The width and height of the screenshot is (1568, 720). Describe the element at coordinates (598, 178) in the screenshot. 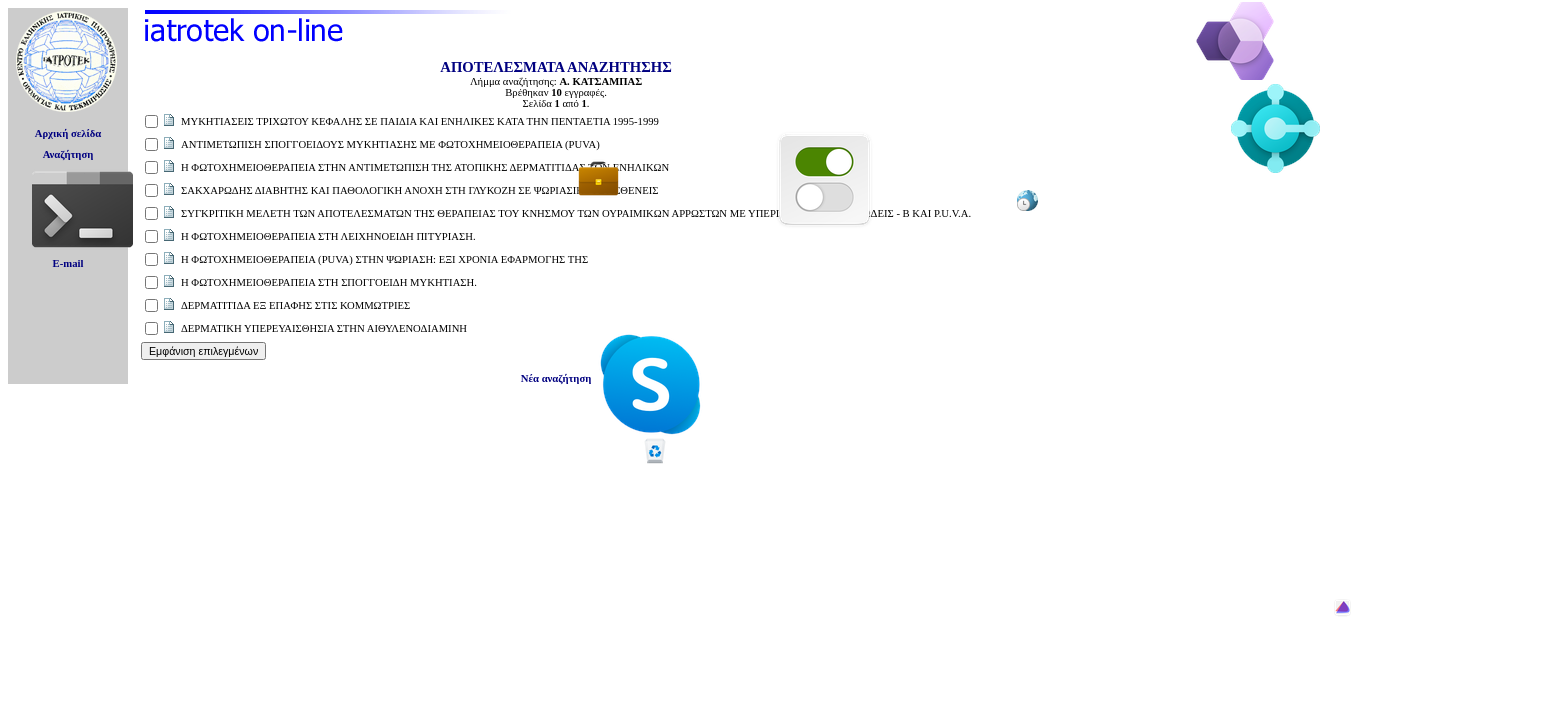

I see `access work or business files` at that location.